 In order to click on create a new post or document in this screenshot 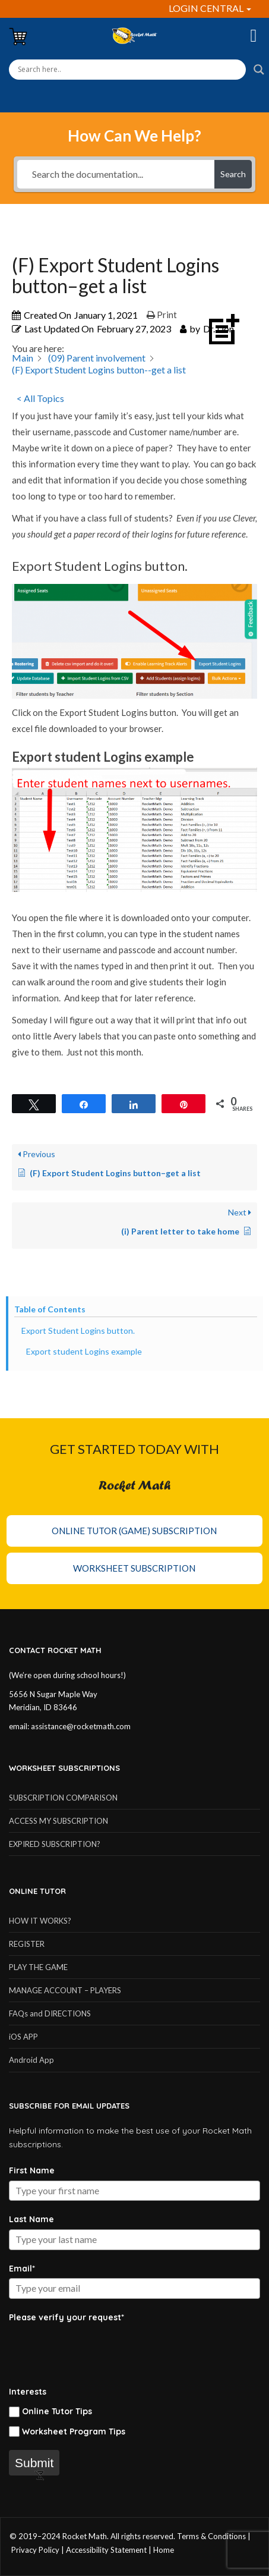, I will do `click(223, 330)`.